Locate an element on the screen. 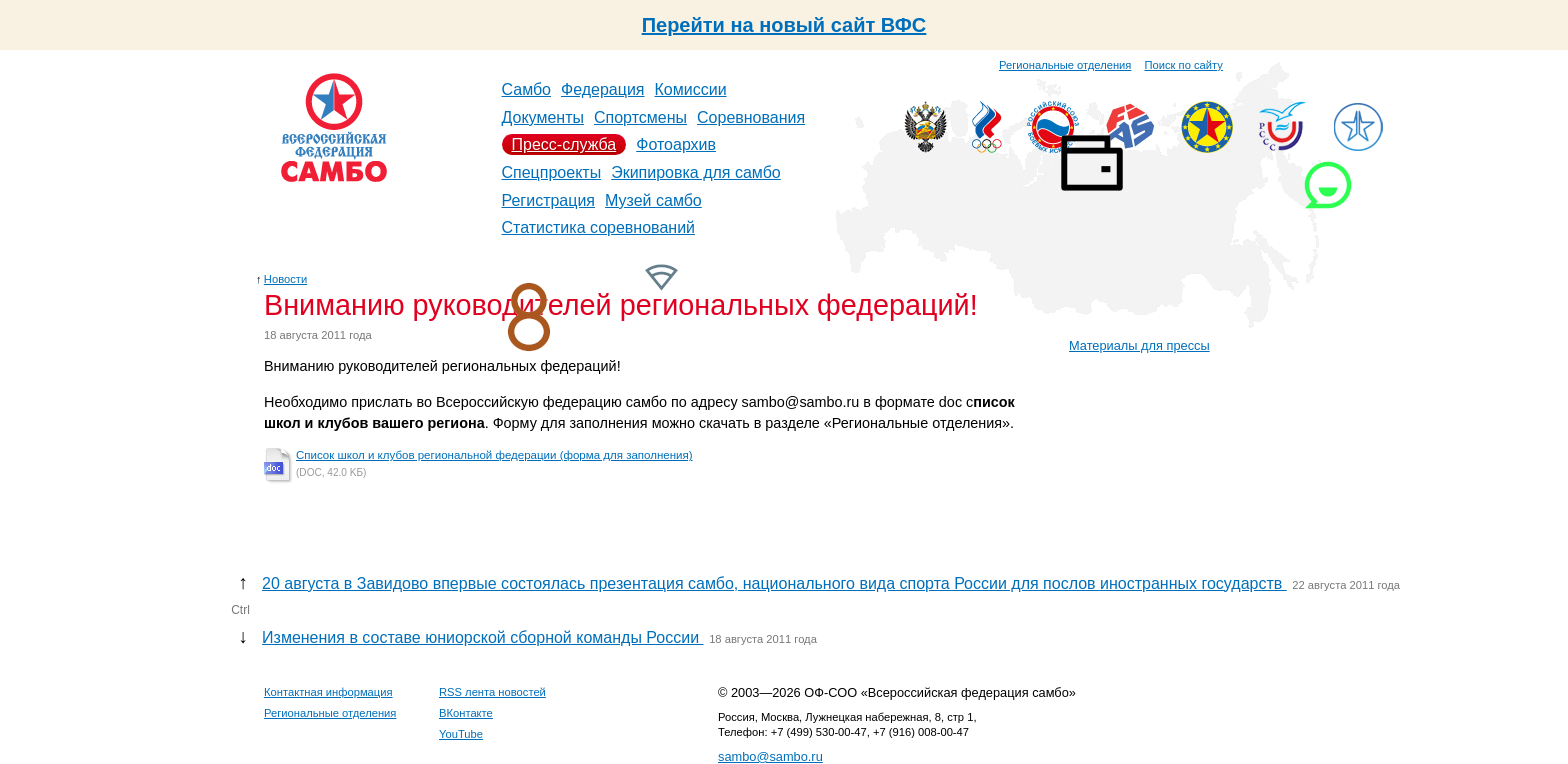 The image size is (1568, 764). open a friendly chat or messaging feature is located at coordinates (1328, 185).